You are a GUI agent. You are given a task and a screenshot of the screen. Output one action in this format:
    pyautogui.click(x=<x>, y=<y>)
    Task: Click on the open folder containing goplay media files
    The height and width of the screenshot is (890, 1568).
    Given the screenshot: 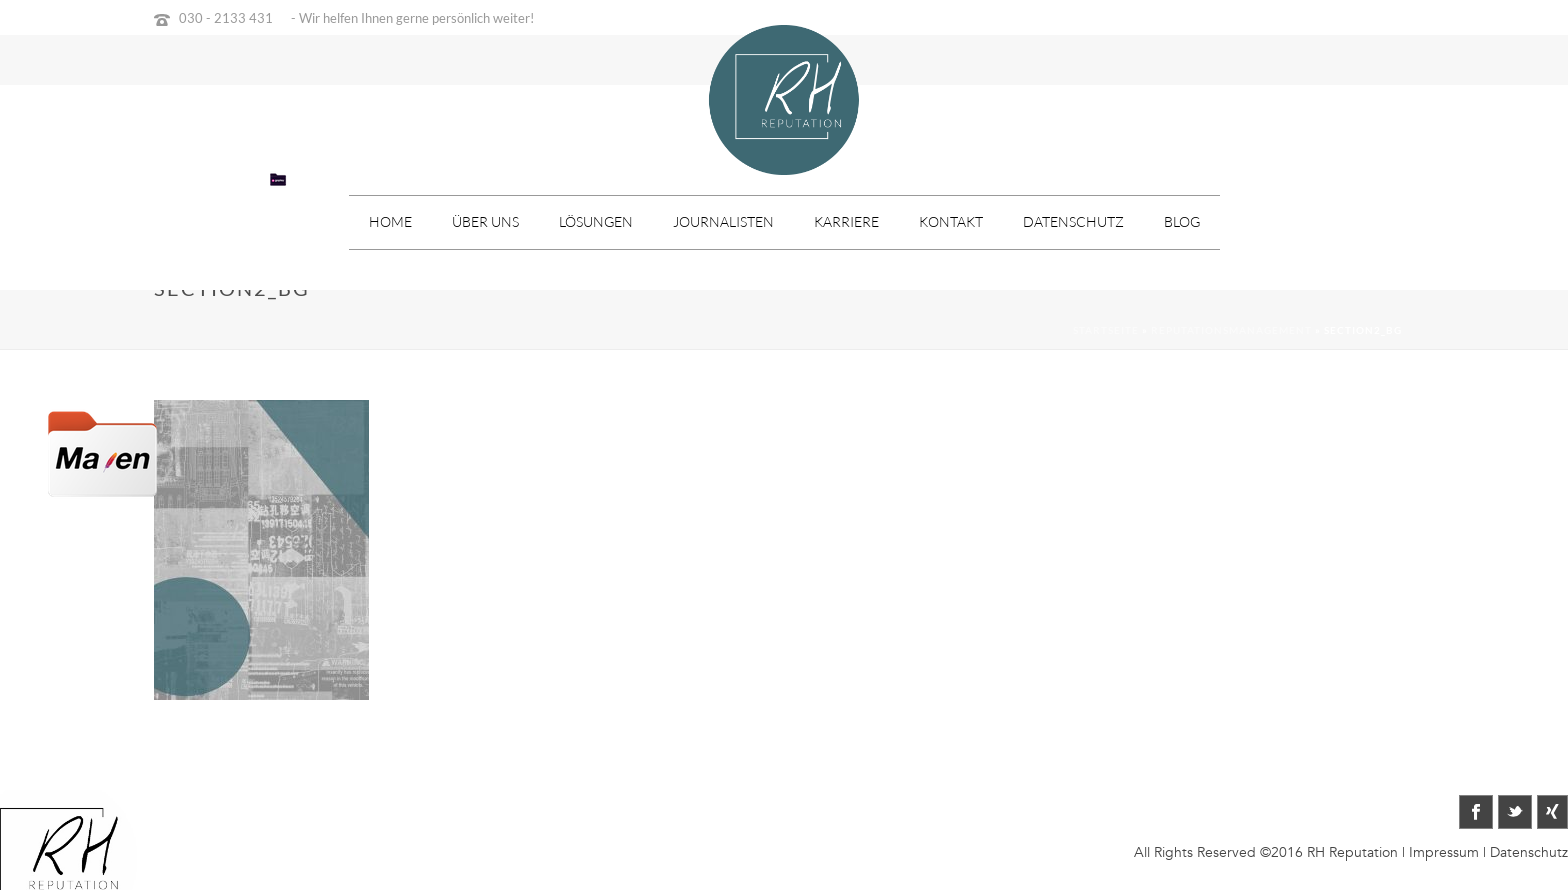 What is the action you would take?
    pyautogui.click(x=278, y=180)
    